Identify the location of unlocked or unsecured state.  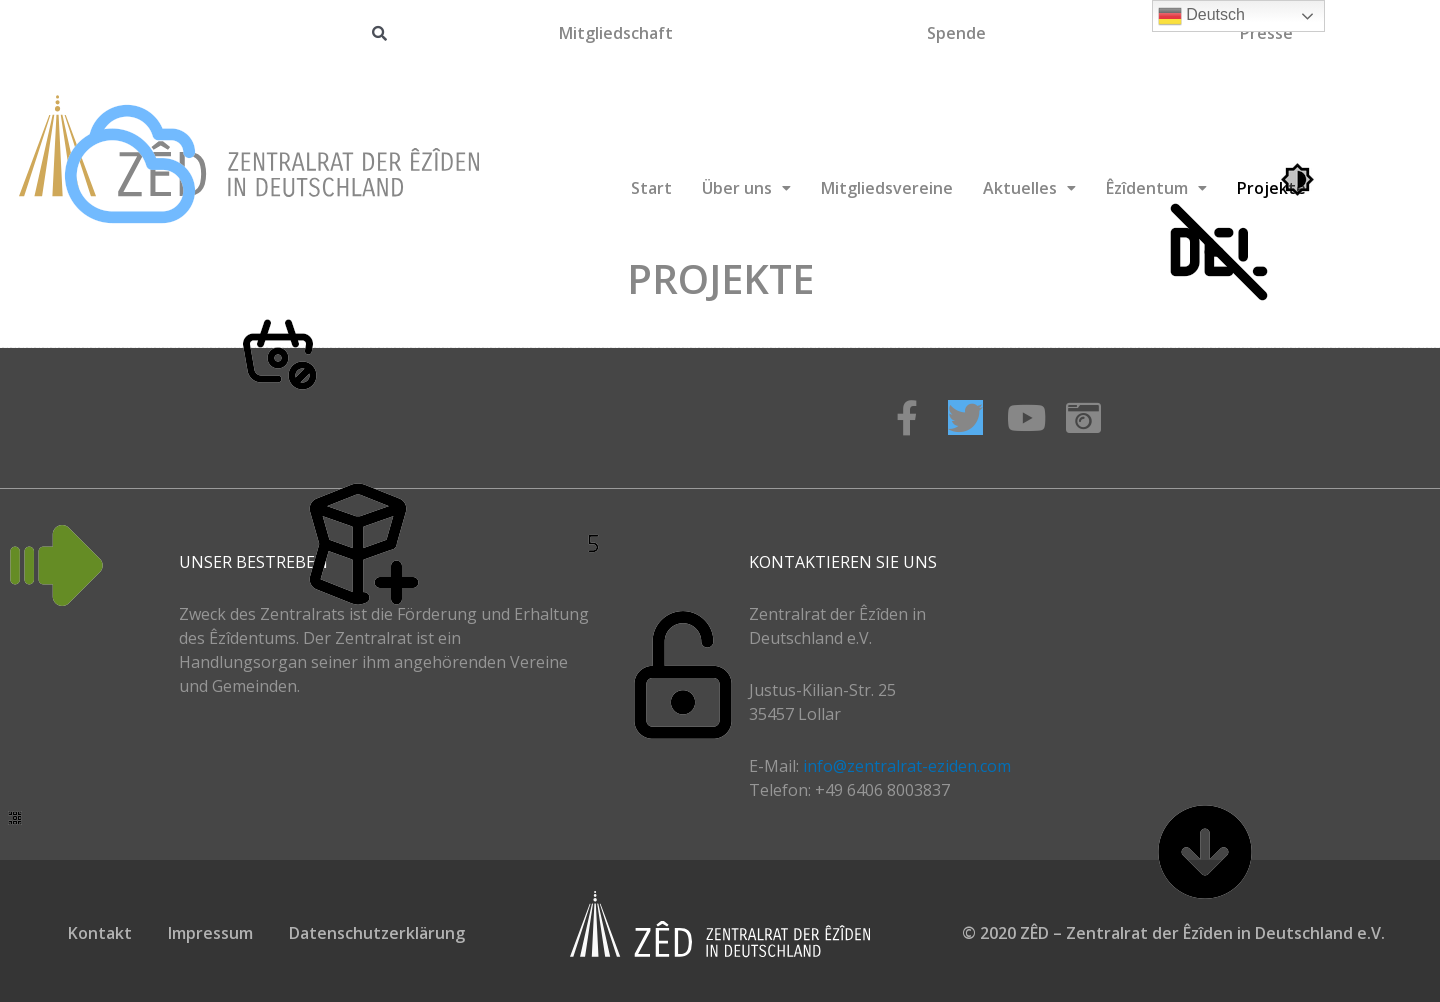
(683, 678).